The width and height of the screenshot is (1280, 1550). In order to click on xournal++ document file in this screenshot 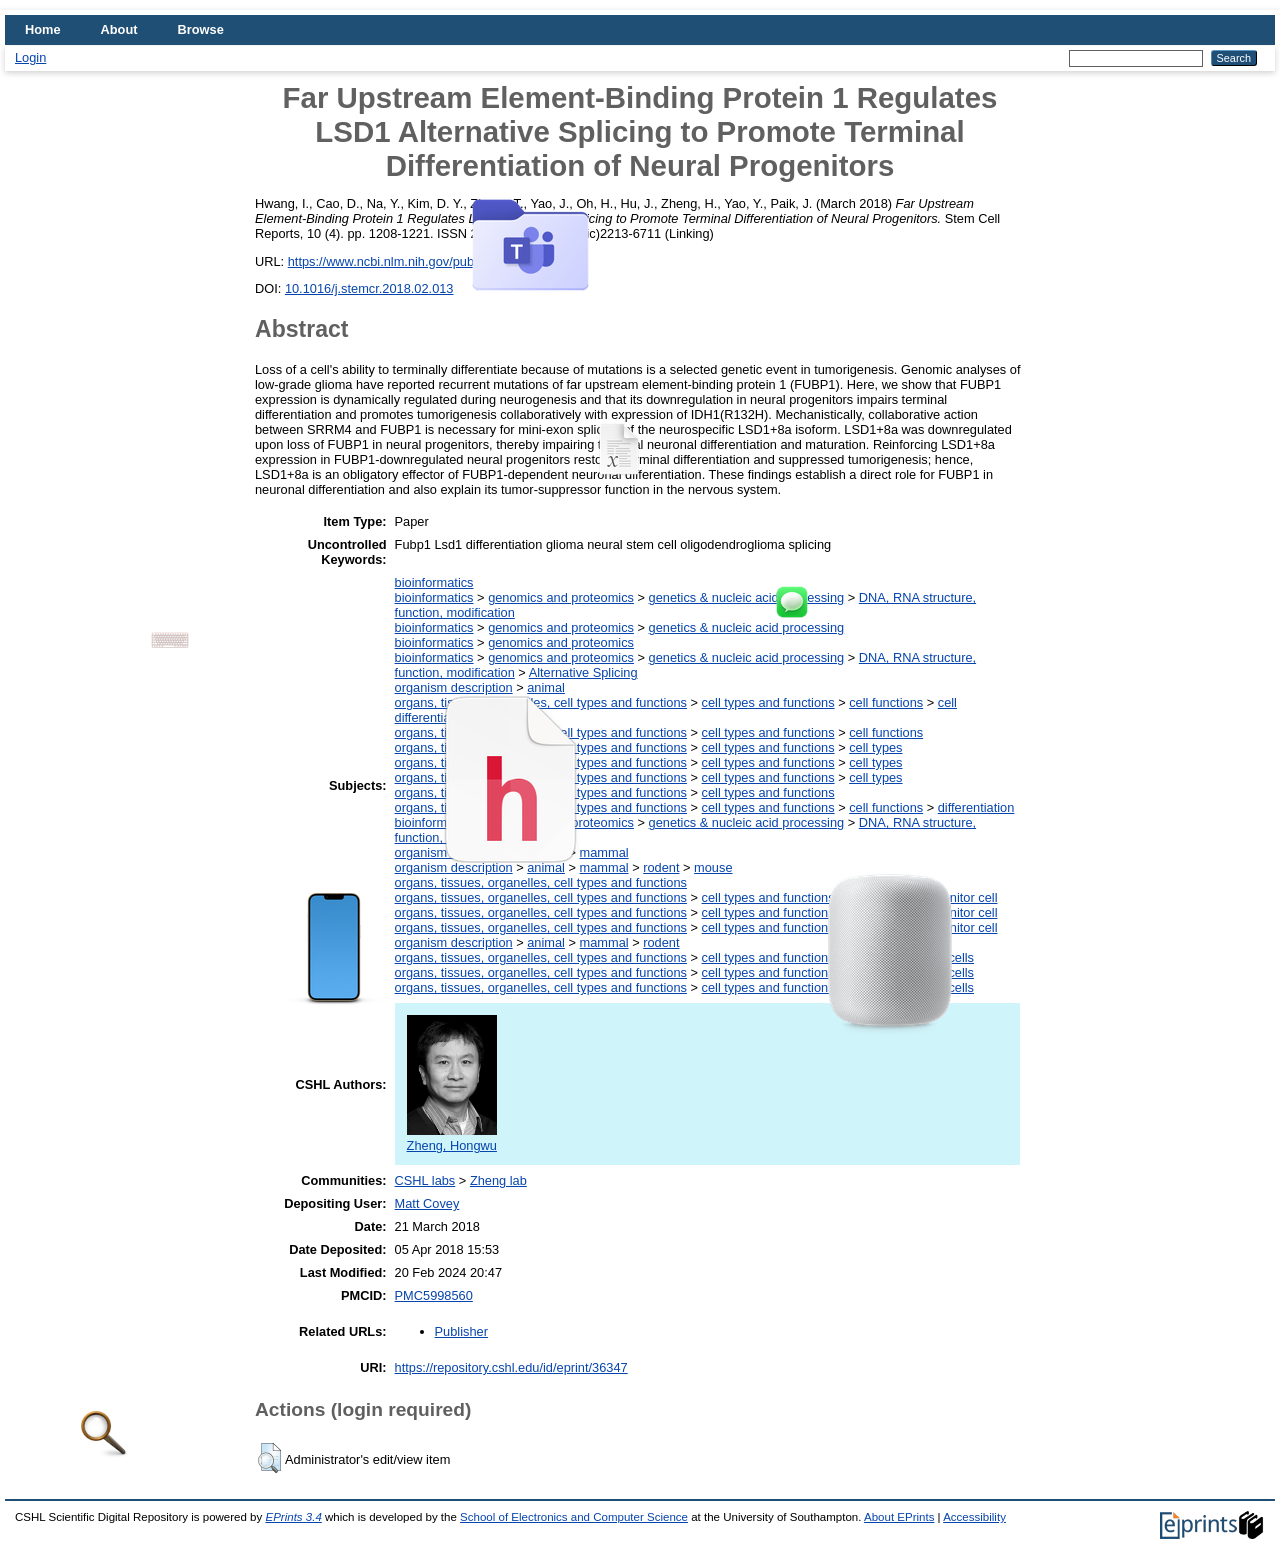, I will do `click(619, 450)`.